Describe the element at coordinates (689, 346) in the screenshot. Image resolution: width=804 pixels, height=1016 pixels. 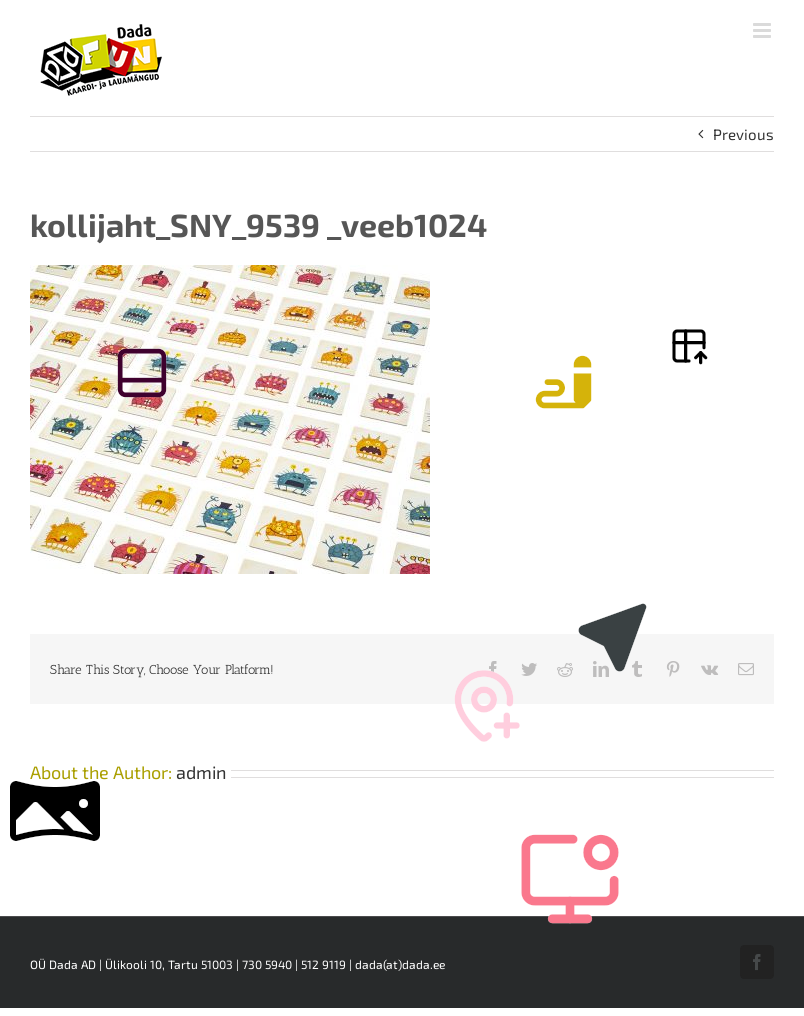
I see `import data into a table` at that location.